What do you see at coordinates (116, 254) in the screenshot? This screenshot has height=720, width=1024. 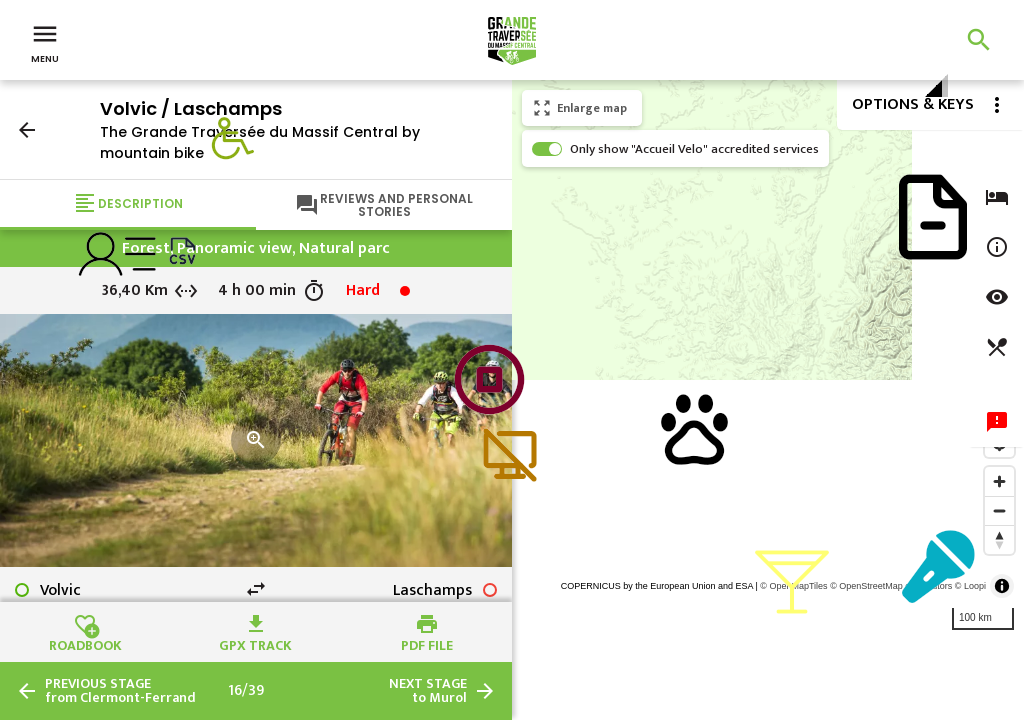 I see `view user list or directory` at bounding box center [116, 254].